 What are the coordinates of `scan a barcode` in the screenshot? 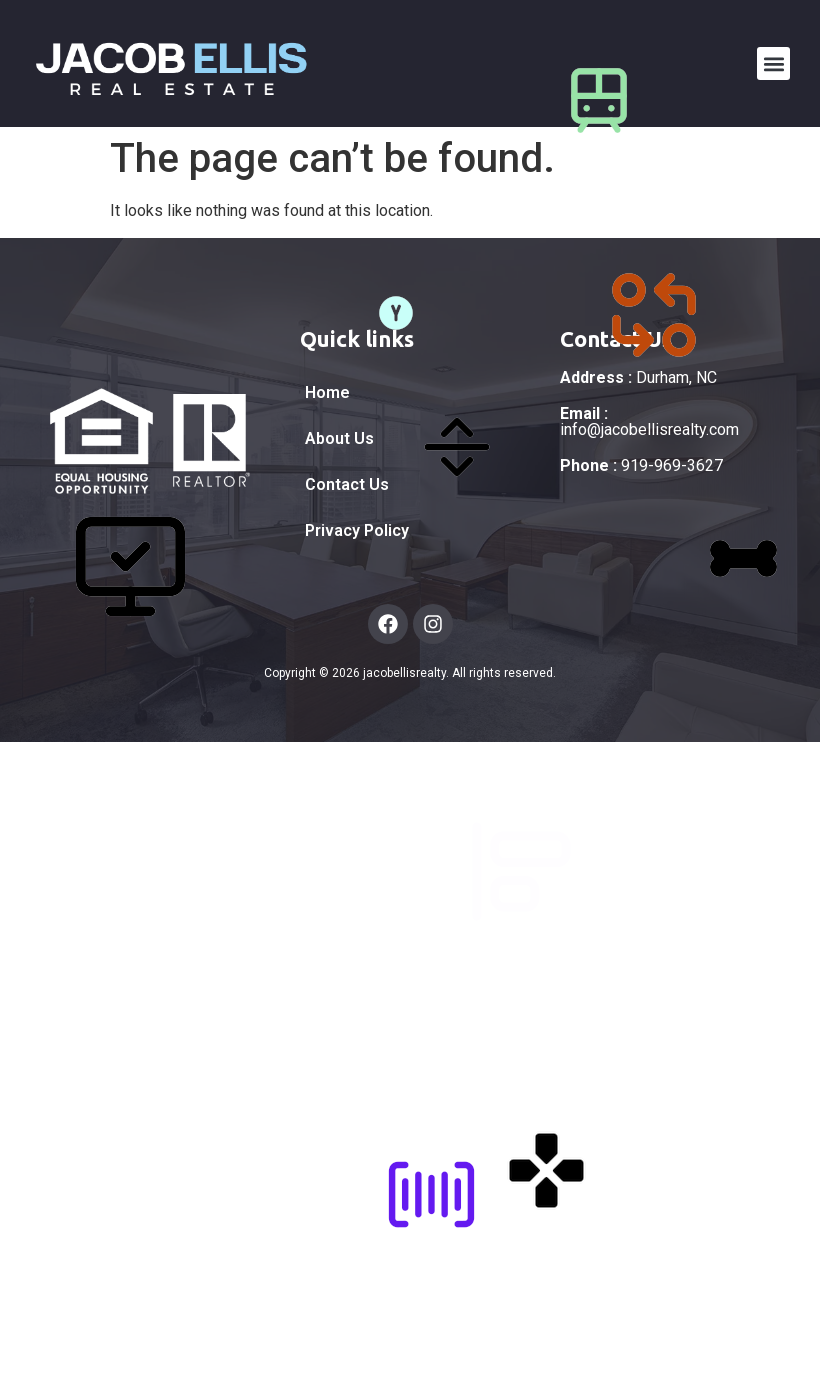 It's located at (431, 1194).